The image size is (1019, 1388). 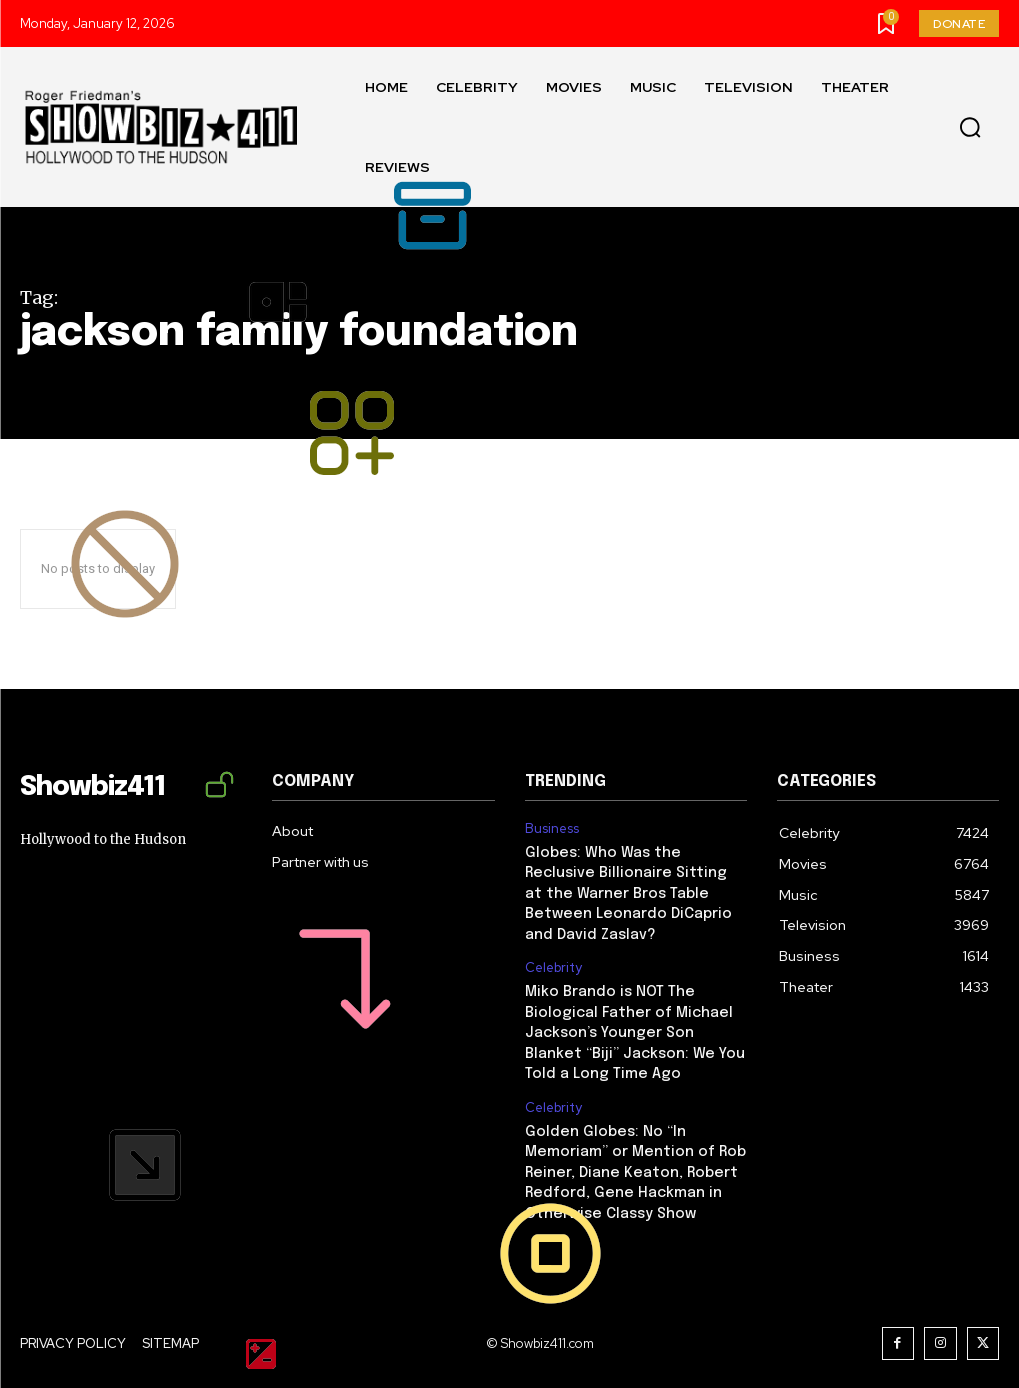 What do you see at coordinates (352, 433) in the screenshot?
I see `add a new widget or module` at bounding box center [352, 433].